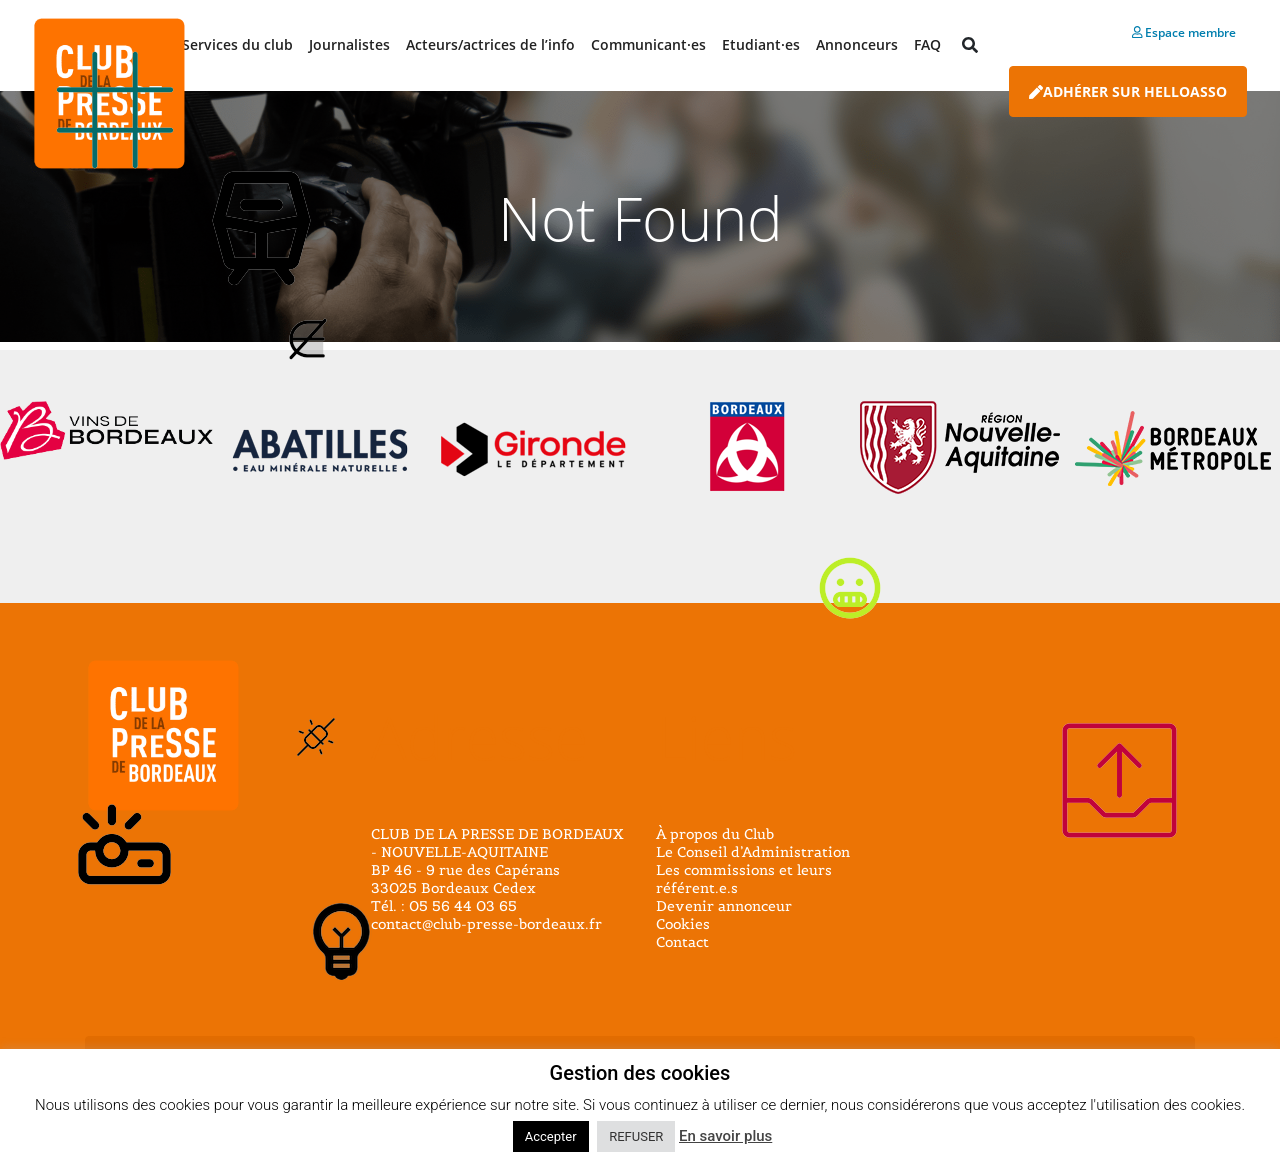 Image resolution: width=1280 pixels, height=1164 pixels. I want to click on access tips or helpful suggestions, so click(341, 939).